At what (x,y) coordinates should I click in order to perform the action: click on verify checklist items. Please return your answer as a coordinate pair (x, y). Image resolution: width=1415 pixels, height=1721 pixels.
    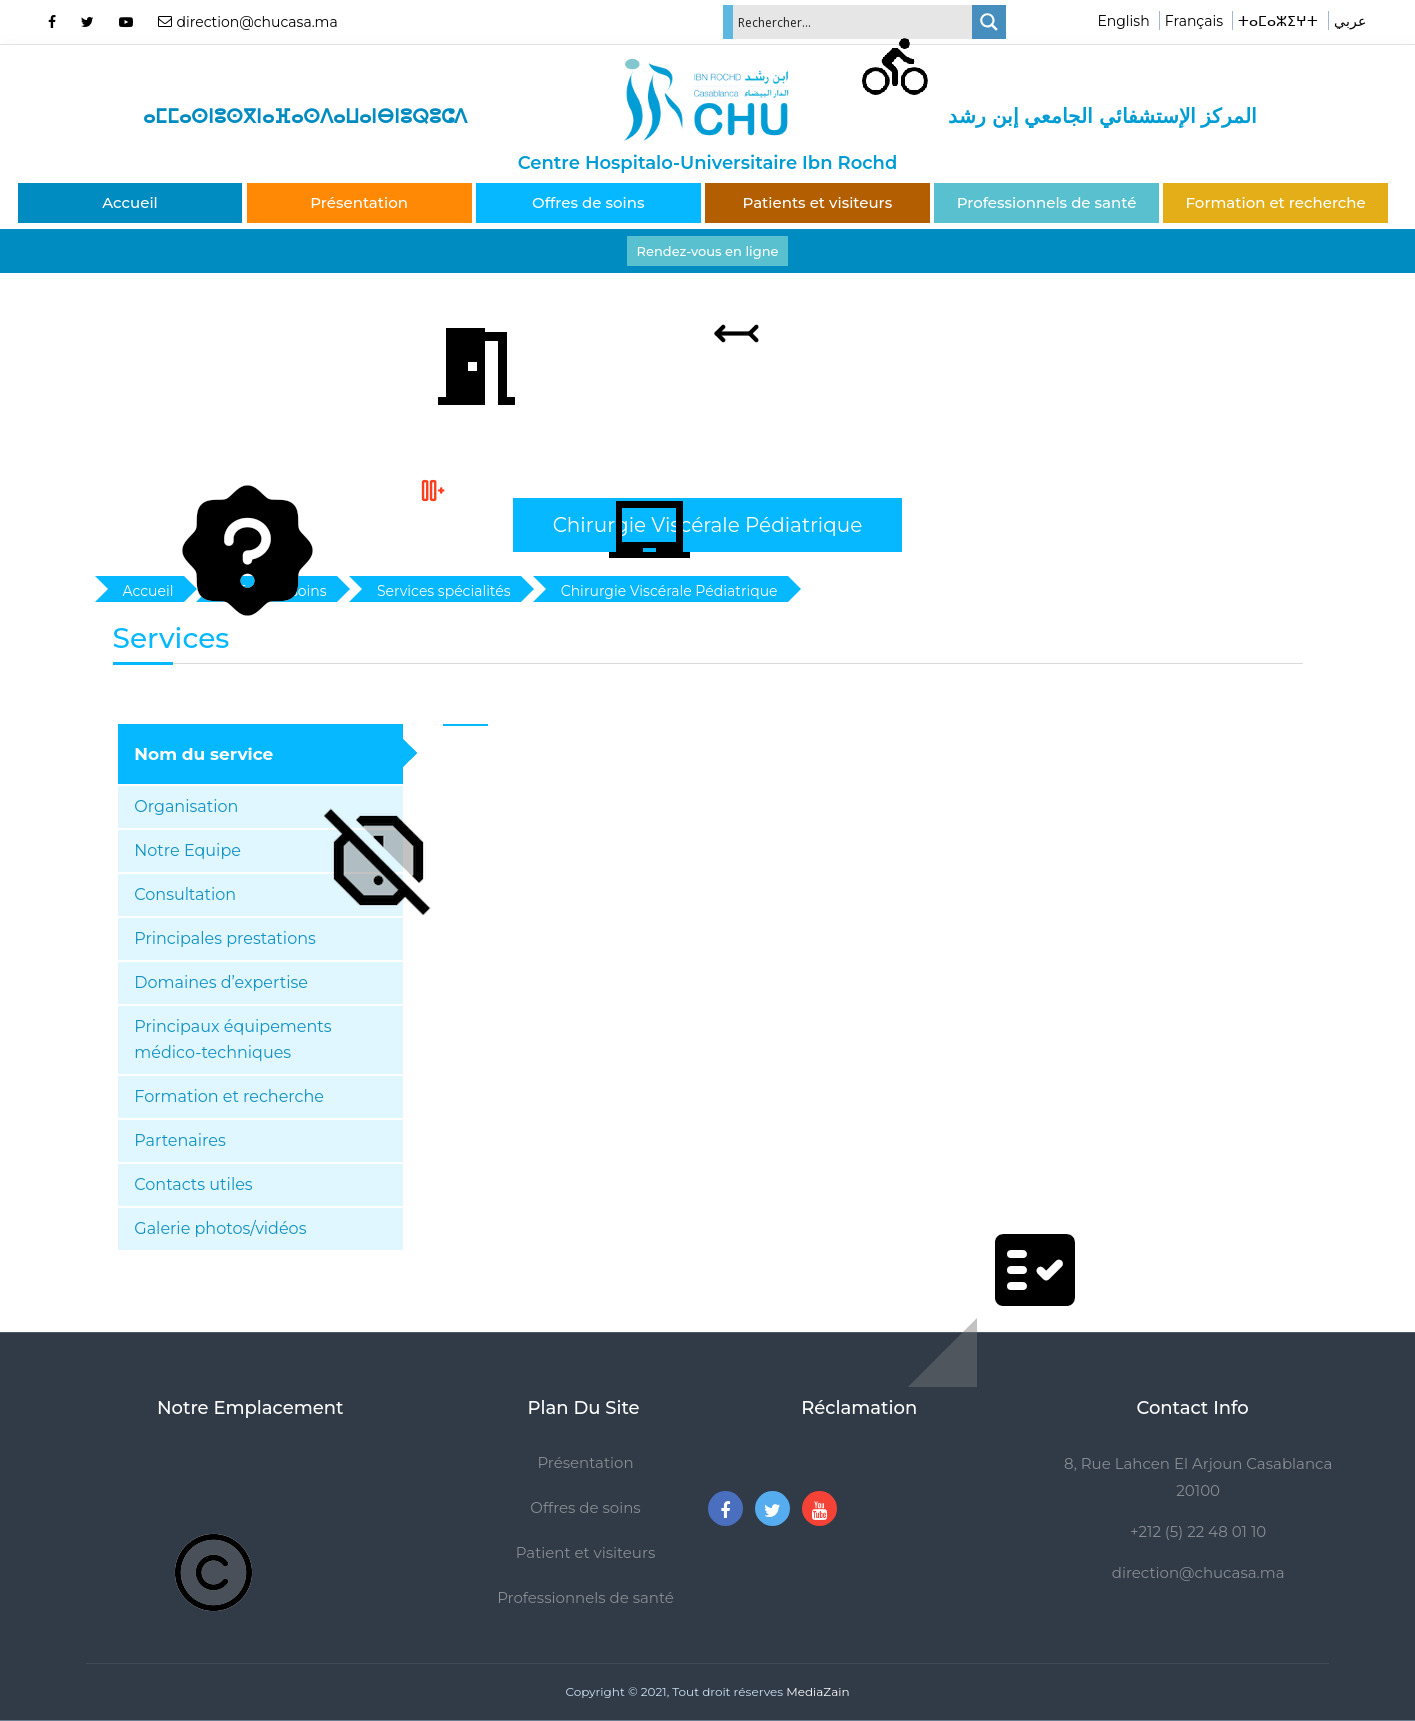
    Looking at the image, I should click on (1035, 1270).